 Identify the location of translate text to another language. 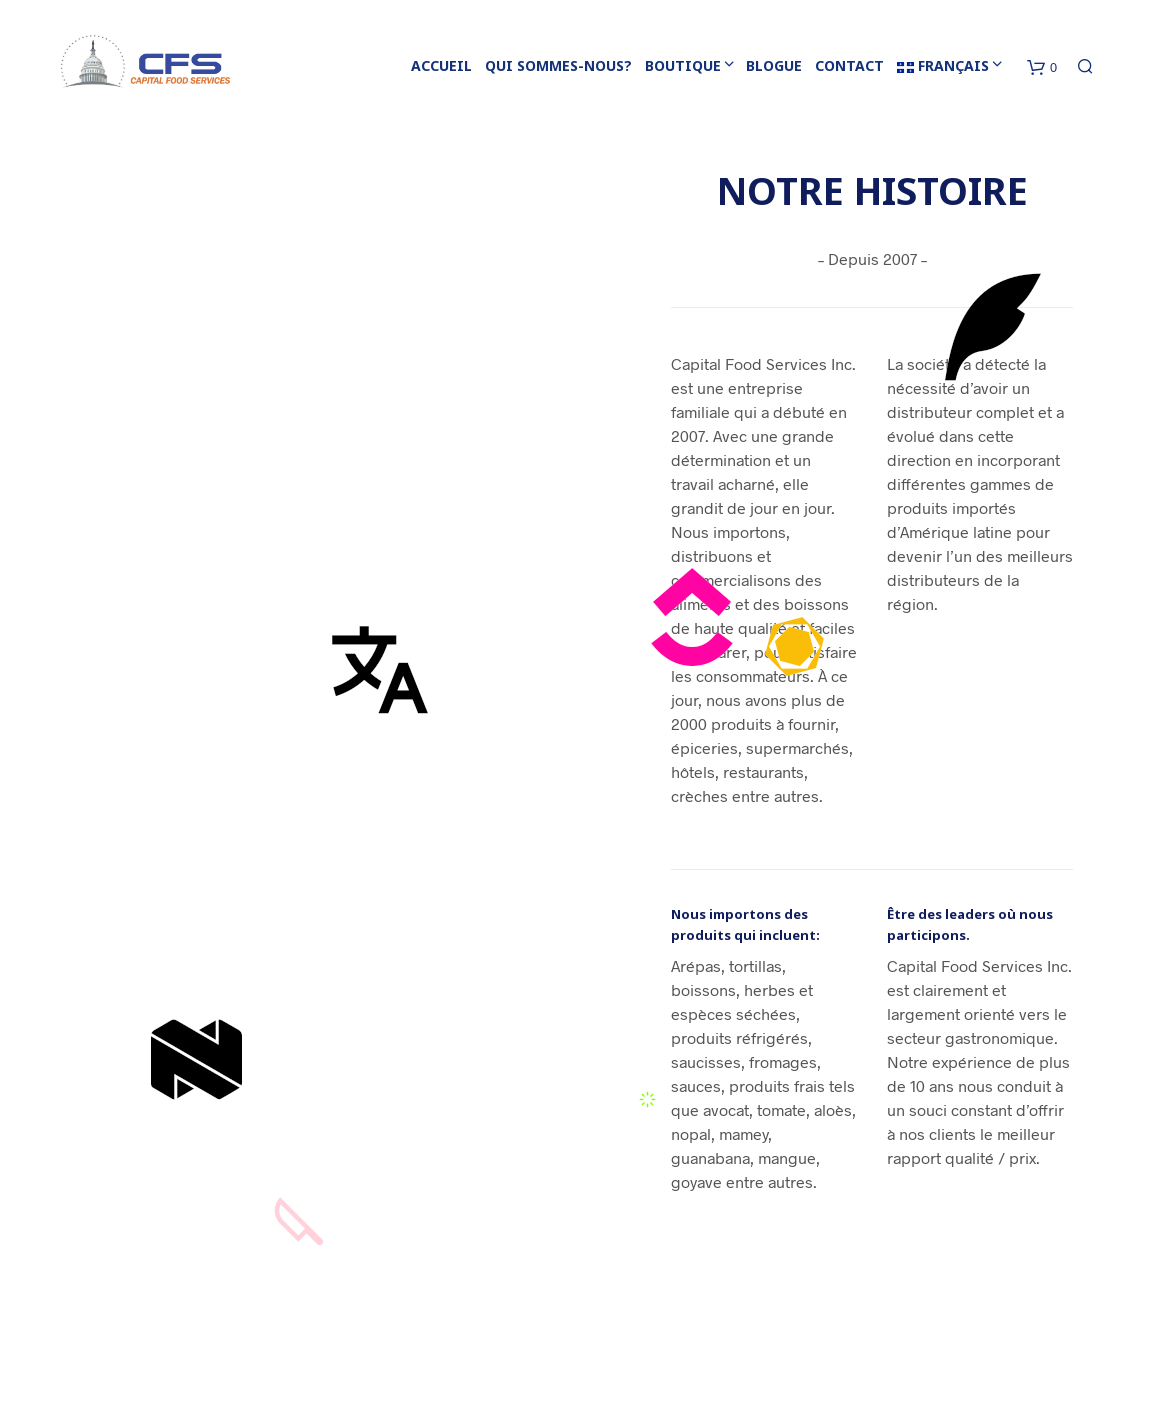
(378, 672).